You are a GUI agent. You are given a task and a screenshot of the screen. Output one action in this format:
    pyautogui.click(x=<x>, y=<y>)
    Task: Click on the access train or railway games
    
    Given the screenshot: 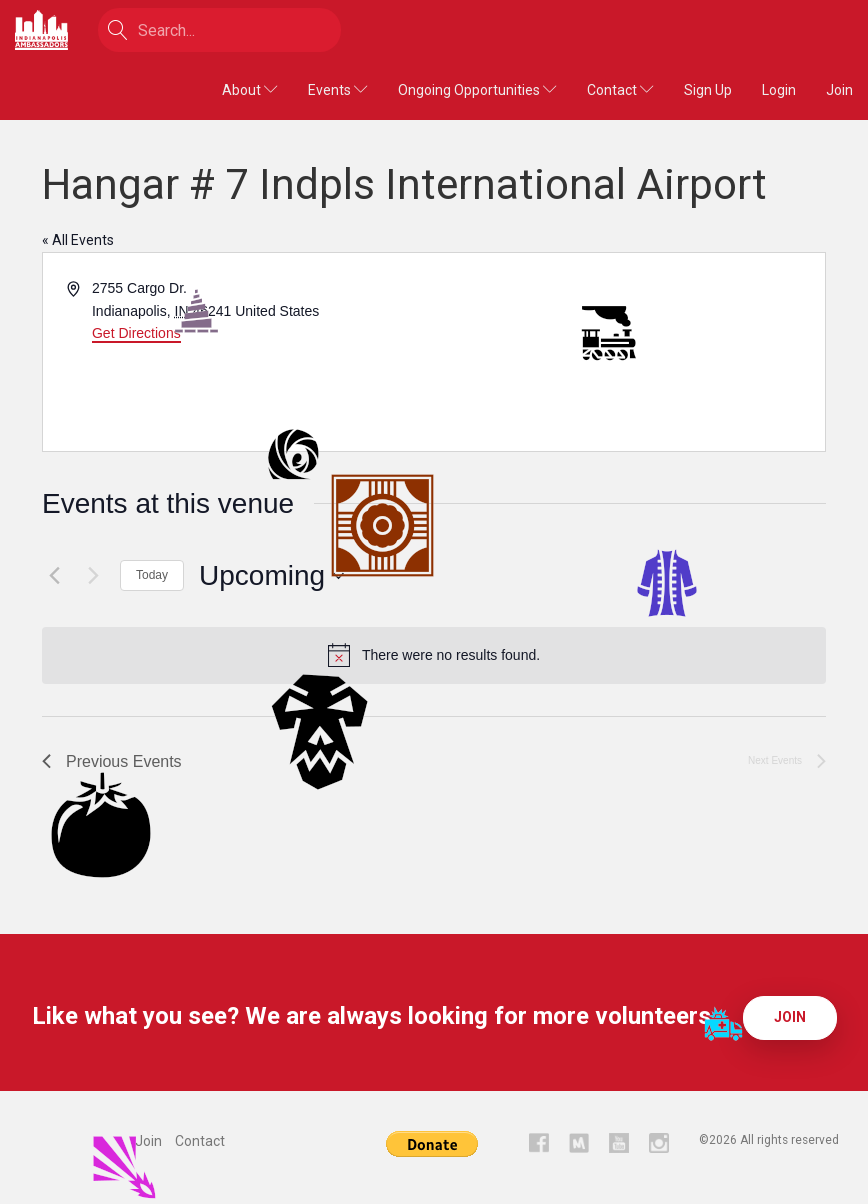 What is the action you would take?
    pyautogui.click(x=609, y=333)
    